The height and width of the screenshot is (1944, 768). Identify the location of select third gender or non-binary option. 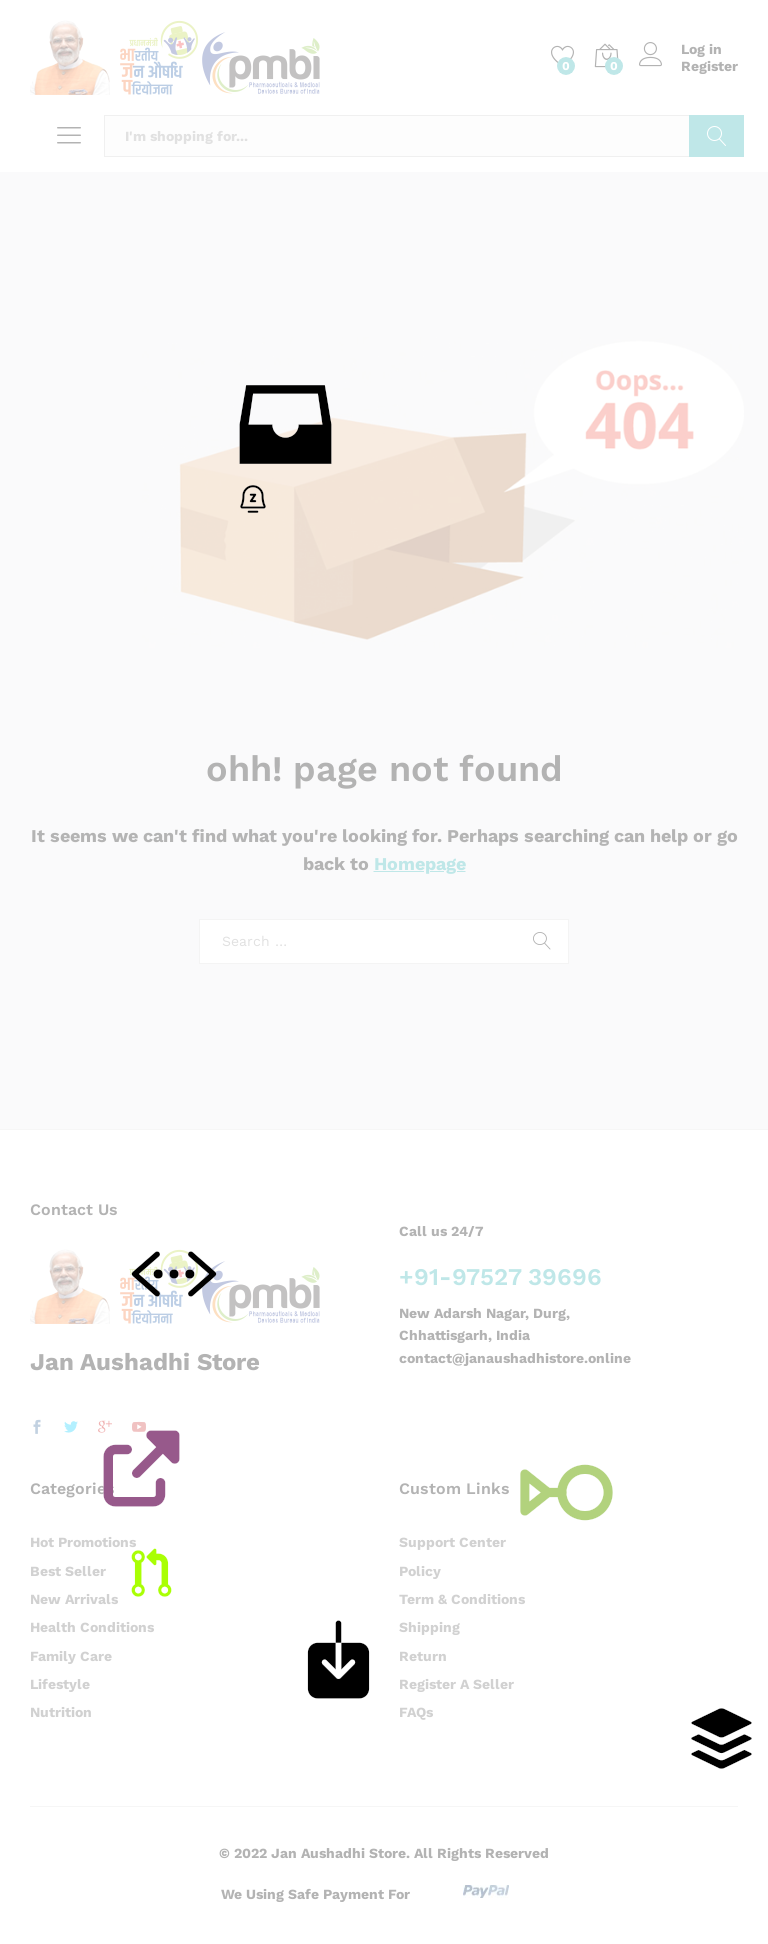
(566, 1492).